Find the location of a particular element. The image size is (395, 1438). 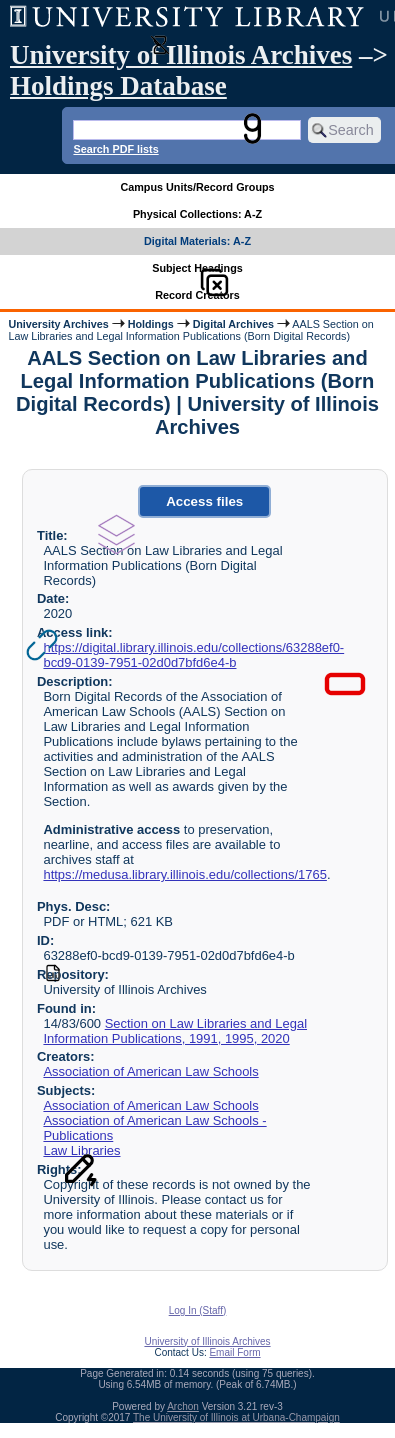

indicates the number 9 in a list or sequence is located at coordinates (252, 128).